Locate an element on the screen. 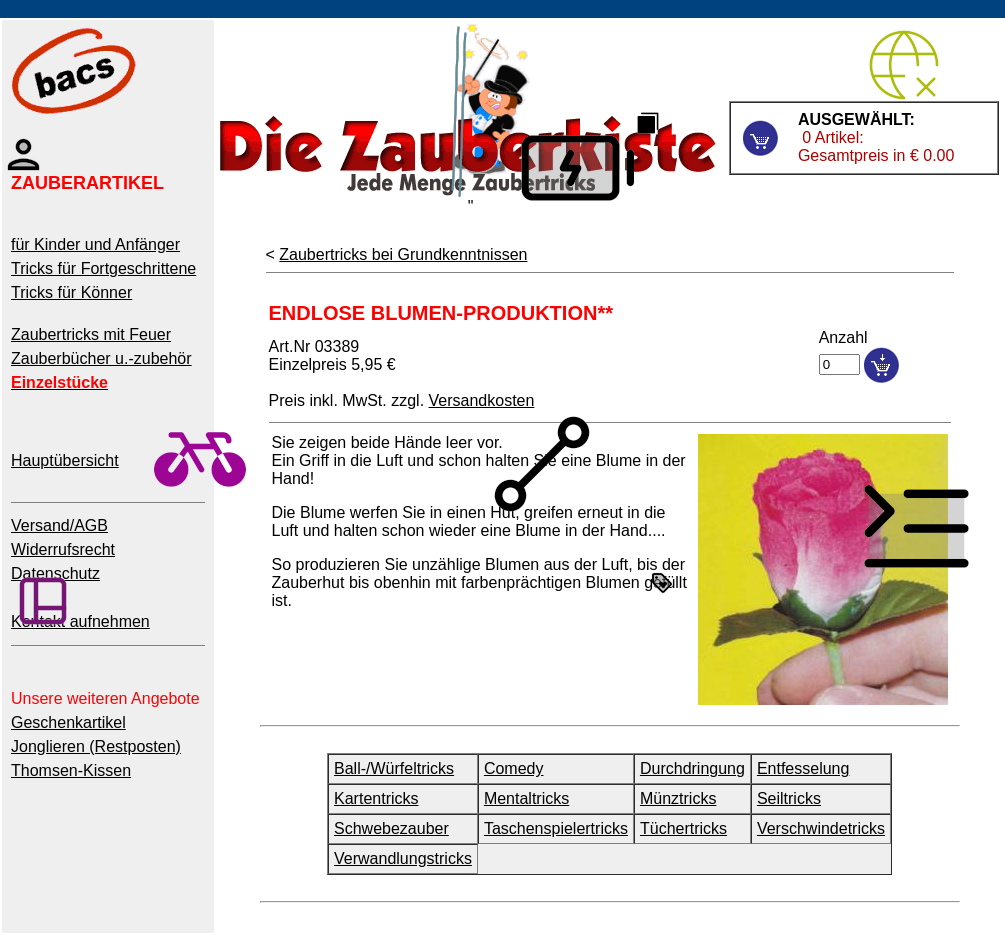 The width and height of the screenshot is (1005, 935). no internet connection is located at coordinates (904, 65).